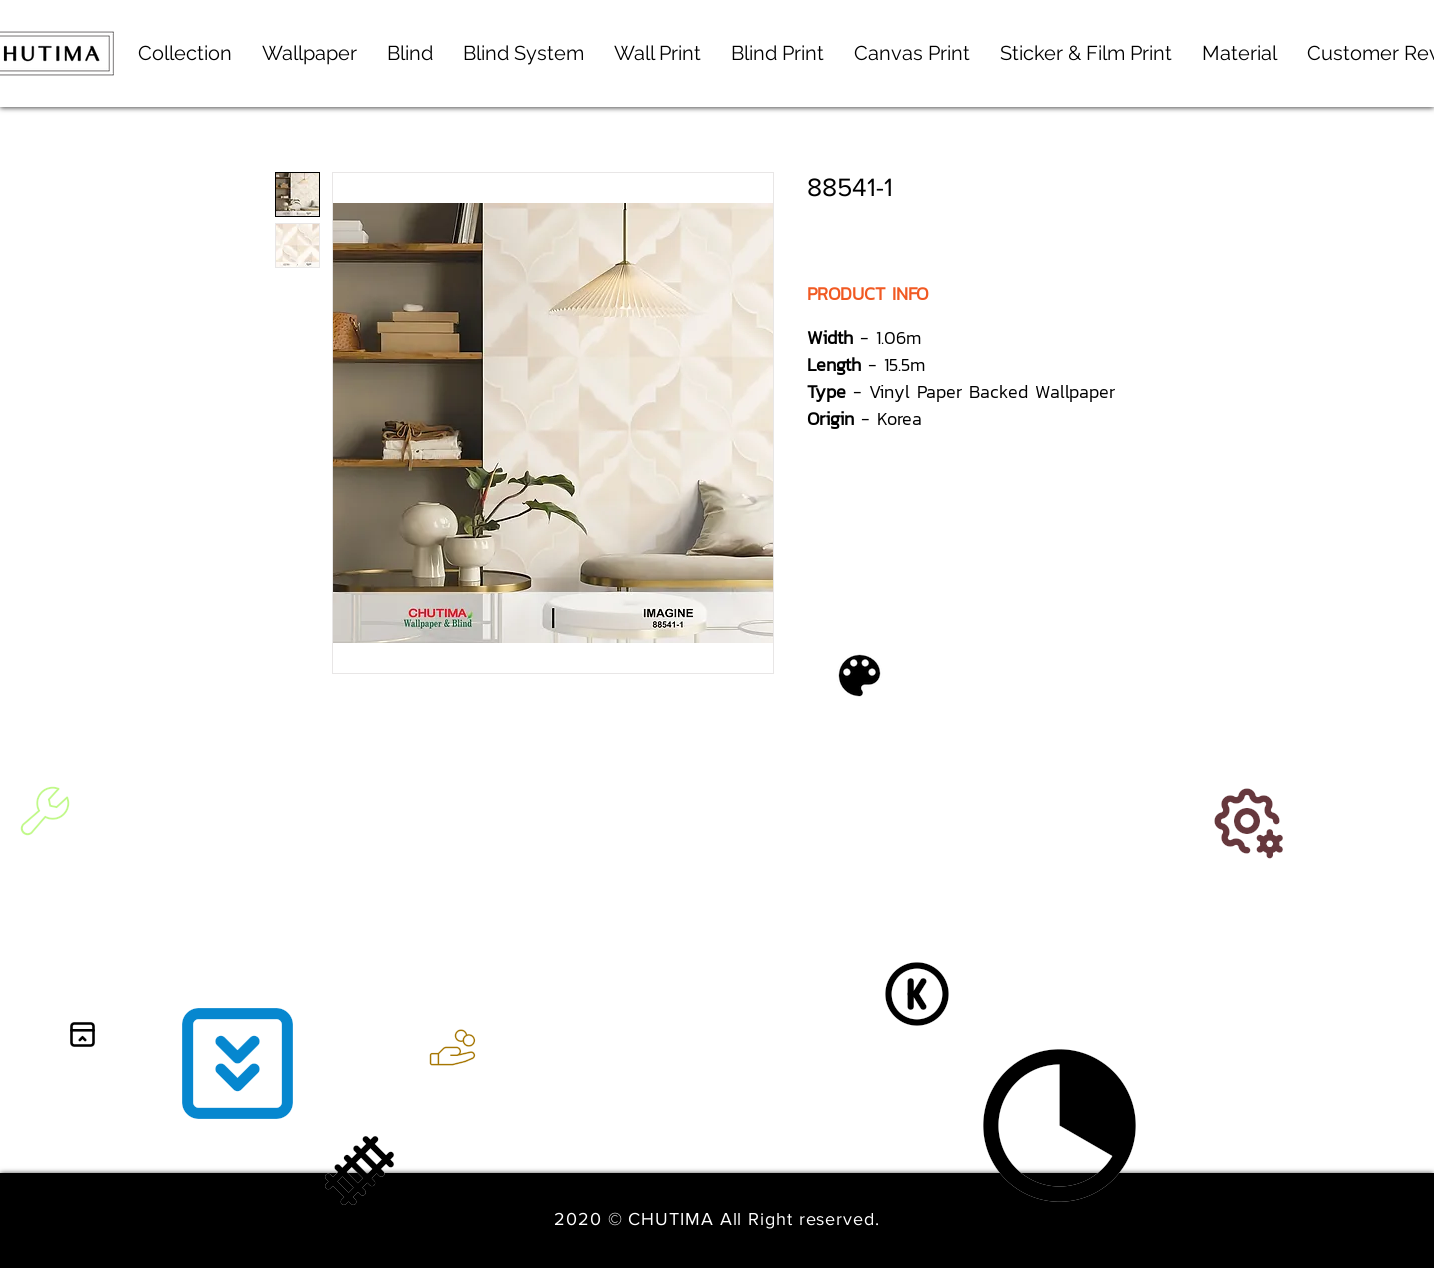 The height and width of the screenshot is (1268, 1434). Describe the element at coordinates (82, 1034) in the screenshot. I see `collapse the navigation bar` at that location.